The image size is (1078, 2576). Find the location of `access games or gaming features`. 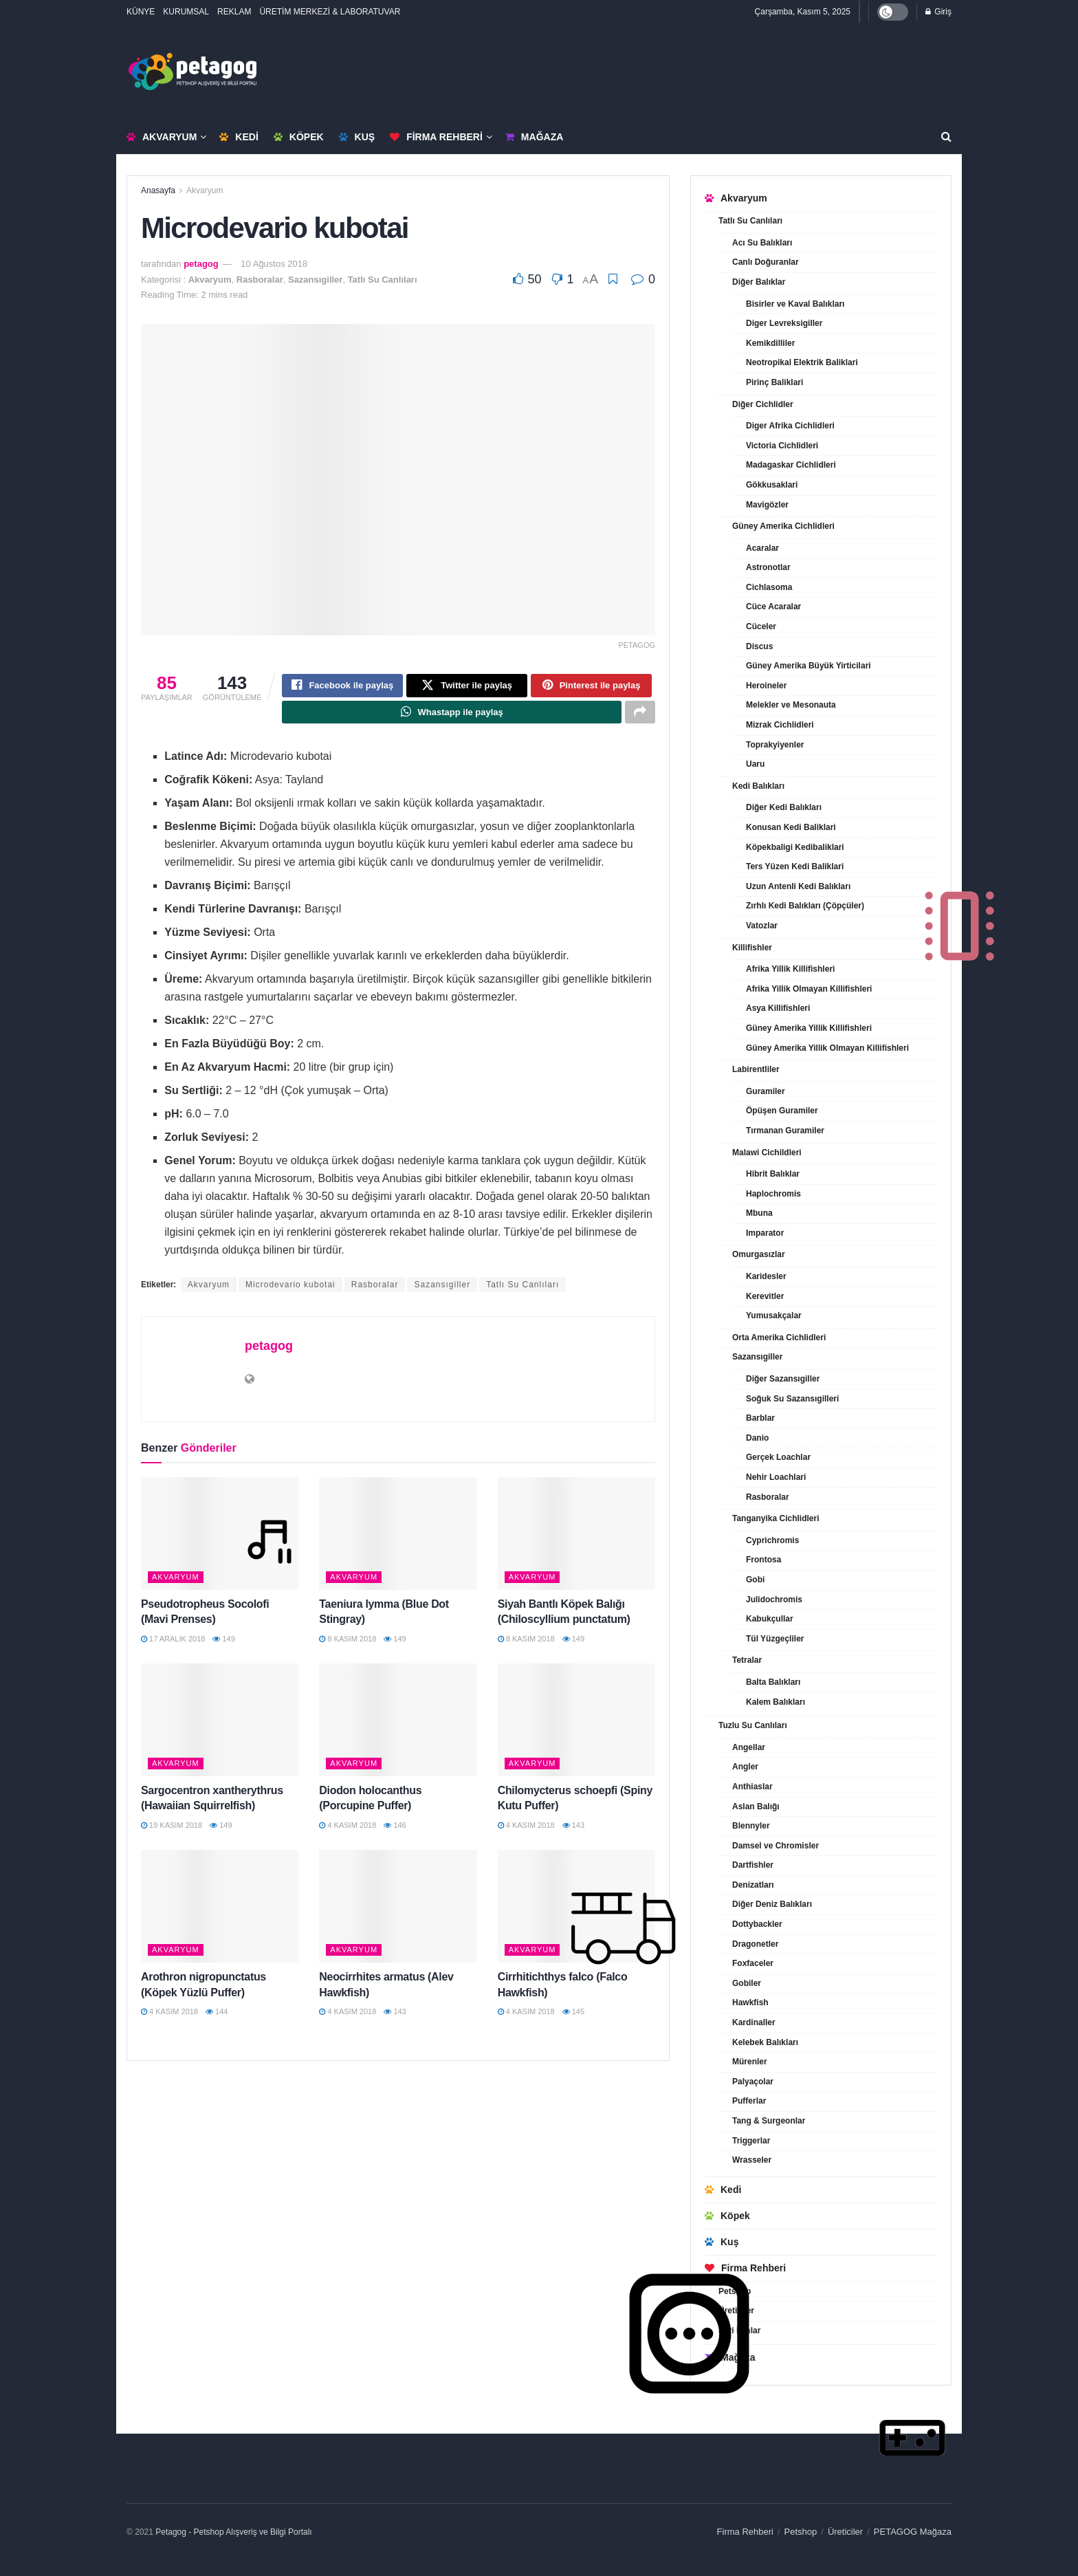

access games or gaming features is located at coordinates (912, 2438).